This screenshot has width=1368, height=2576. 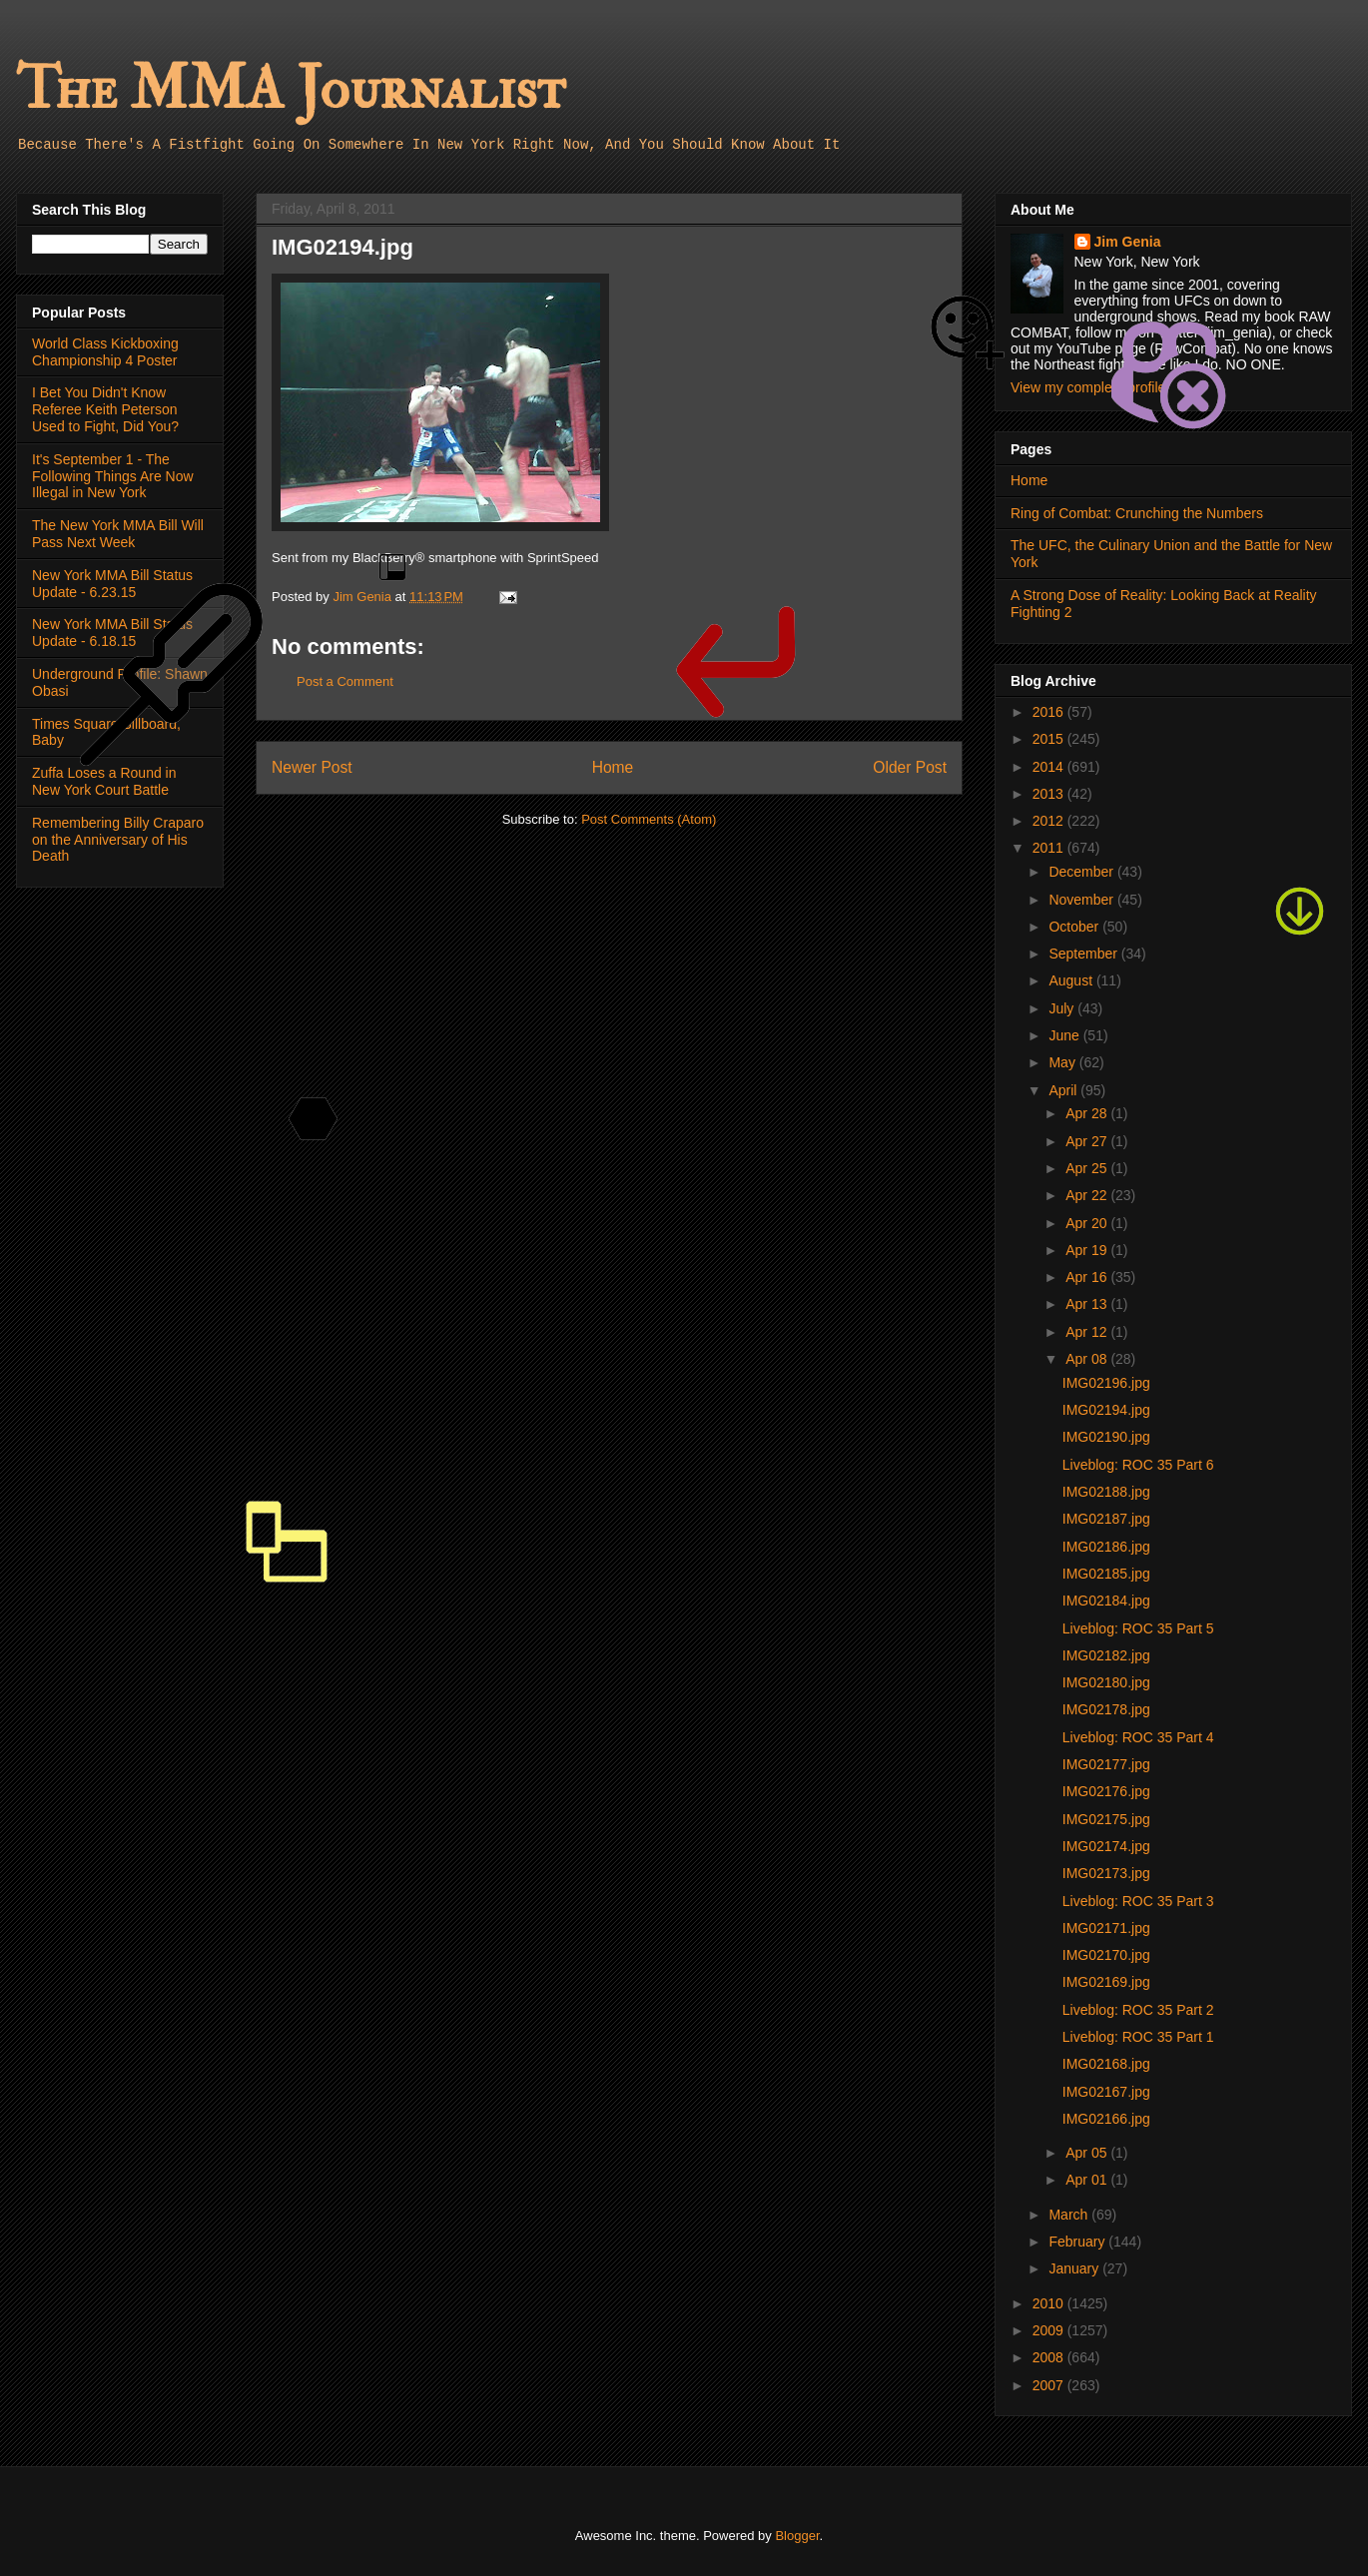 What do you see at coordinates (287, 1542) in the screenshot?
I see `toggle editor layout arrangement` at bounding box center [287, 1542].